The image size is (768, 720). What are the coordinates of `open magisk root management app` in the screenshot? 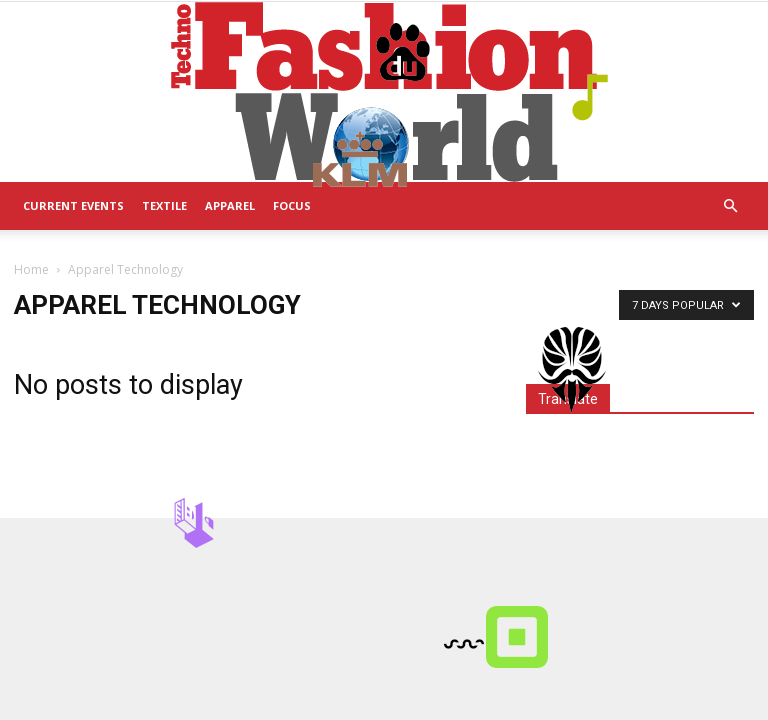 It's located at (572, 370).